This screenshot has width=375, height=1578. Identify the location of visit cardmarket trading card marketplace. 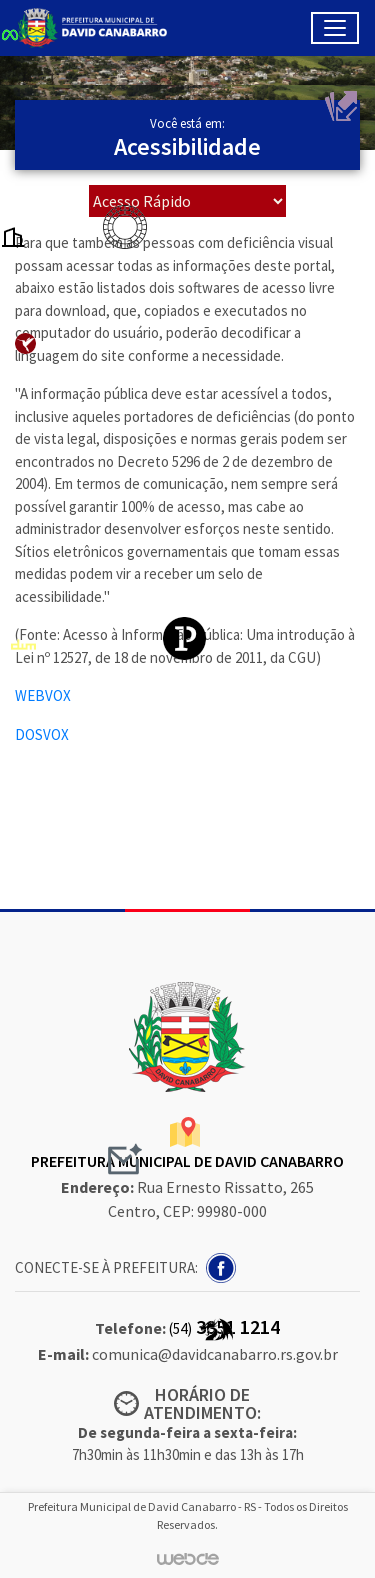
(341, 106).